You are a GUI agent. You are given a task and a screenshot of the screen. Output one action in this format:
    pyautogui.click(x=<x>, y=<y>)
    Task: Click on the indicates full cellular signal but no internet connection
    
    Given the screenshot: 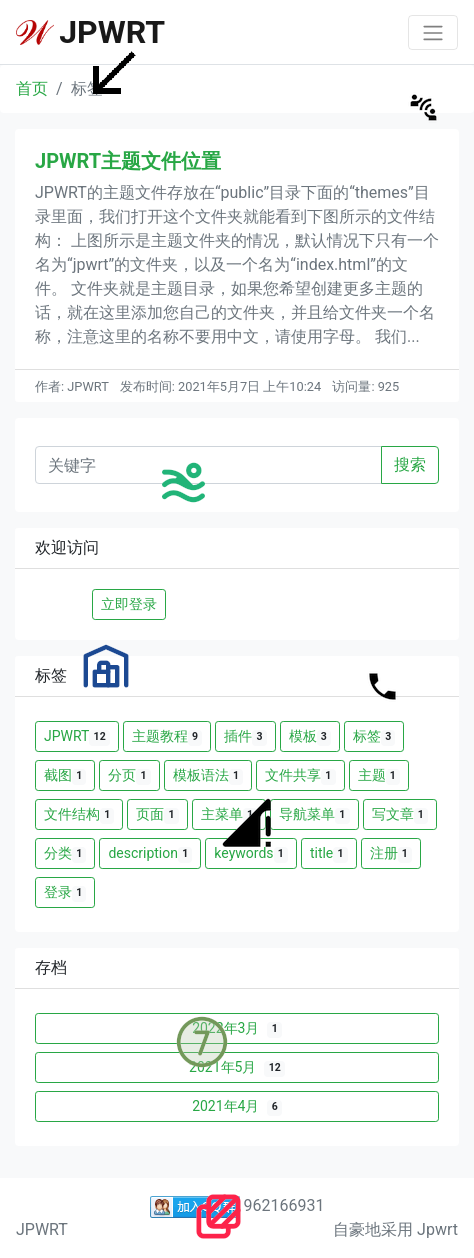 What is the action you would take?
    pyautogui.click(x=245, y=821)
    